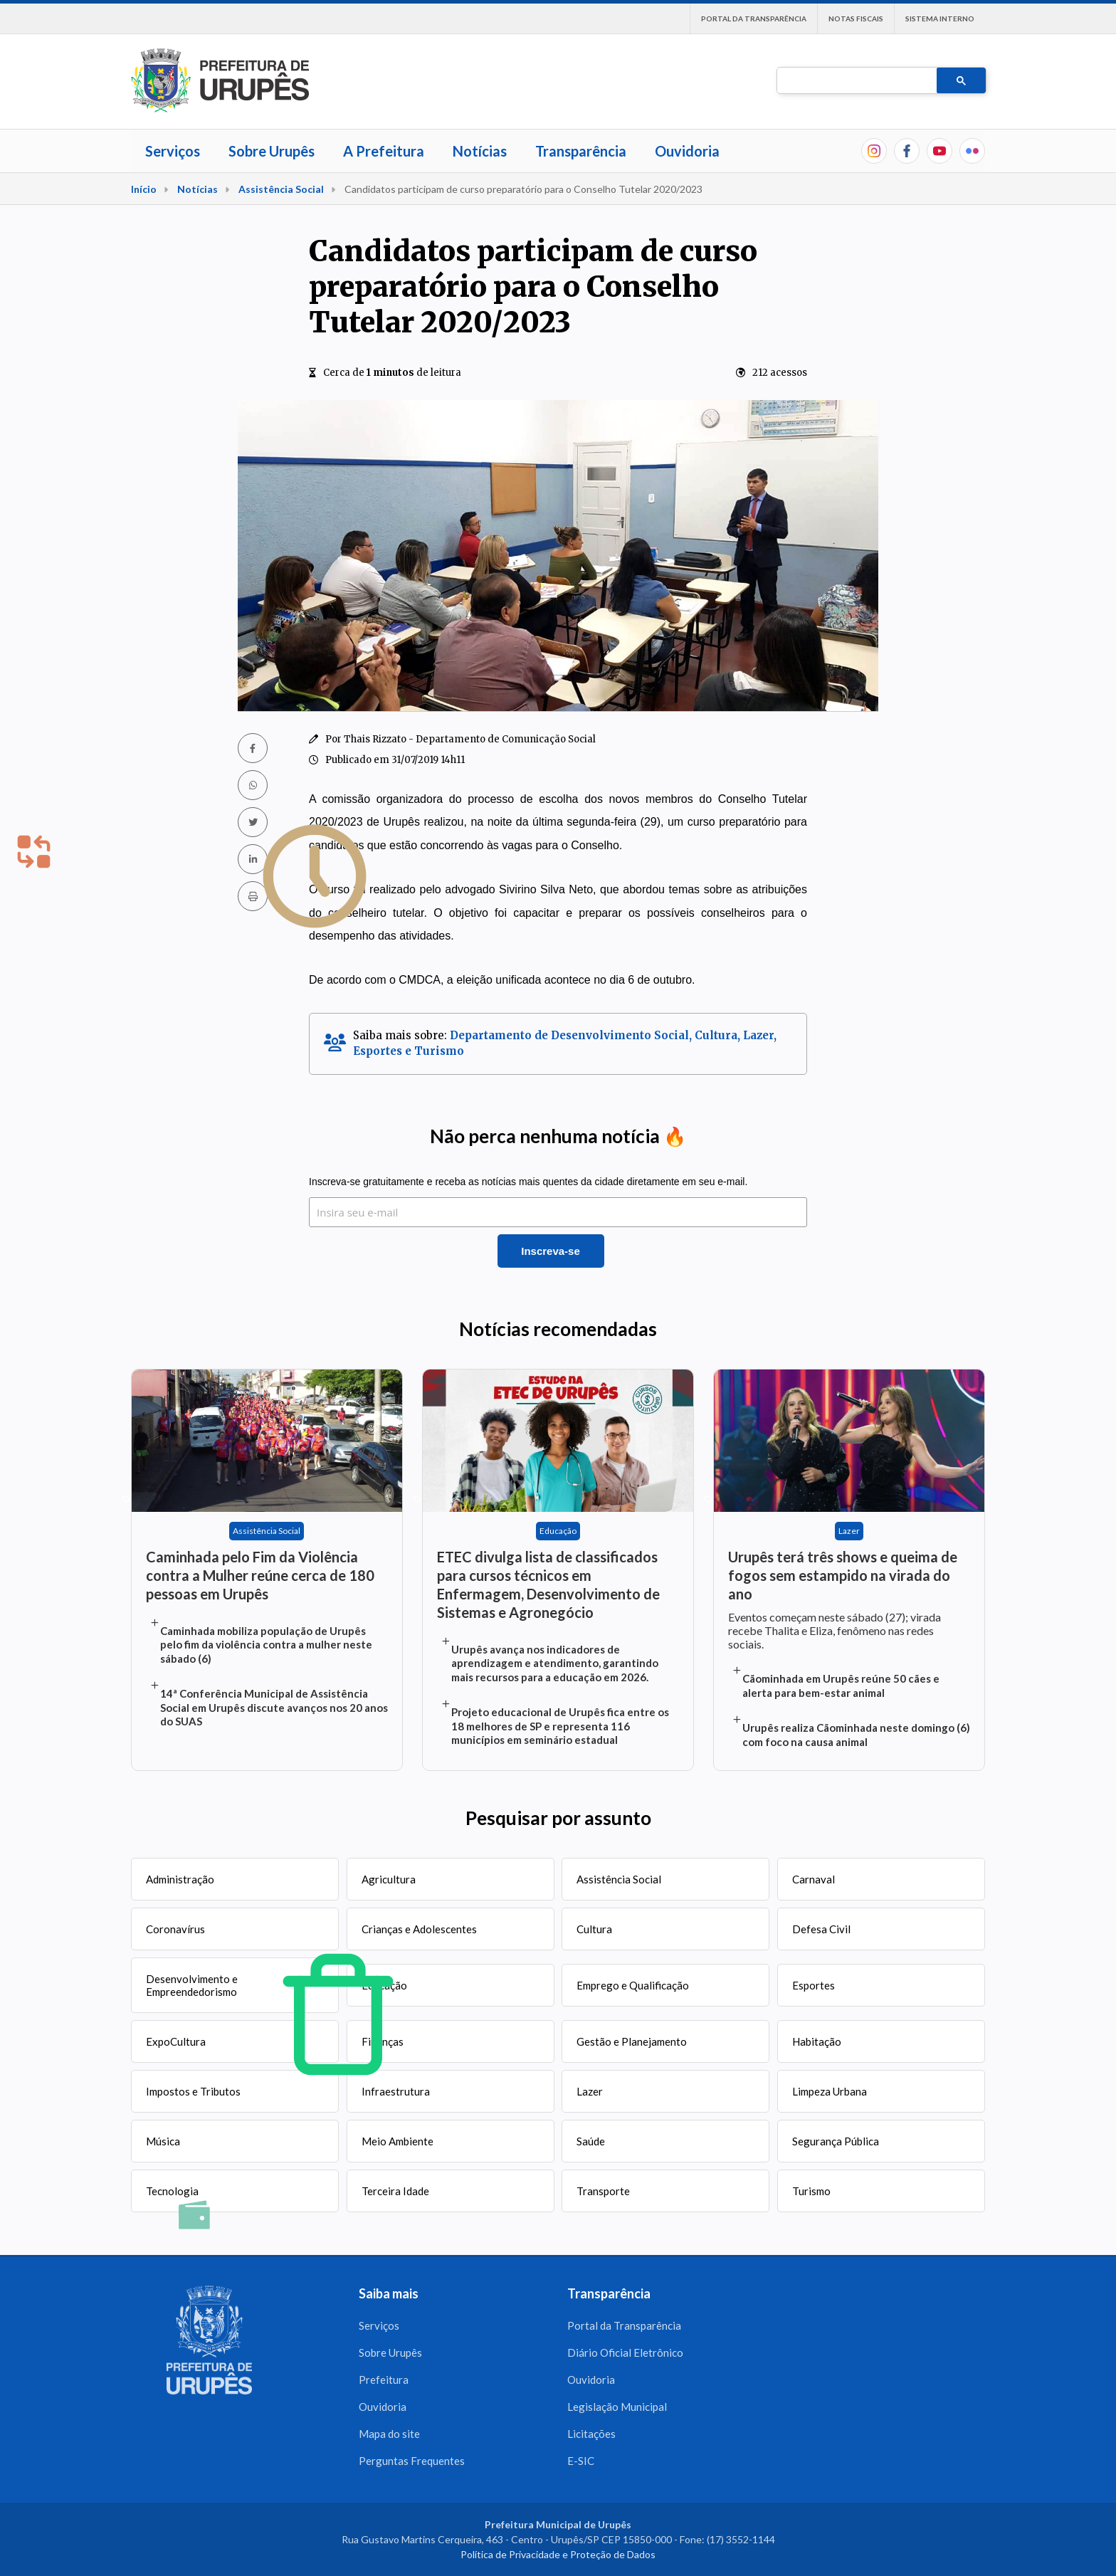 The width and height of the screenshot is (1116, 2576). Describe the element at coordinates (338, 2014) in the screenshot. I see `delete selected item` at that location.